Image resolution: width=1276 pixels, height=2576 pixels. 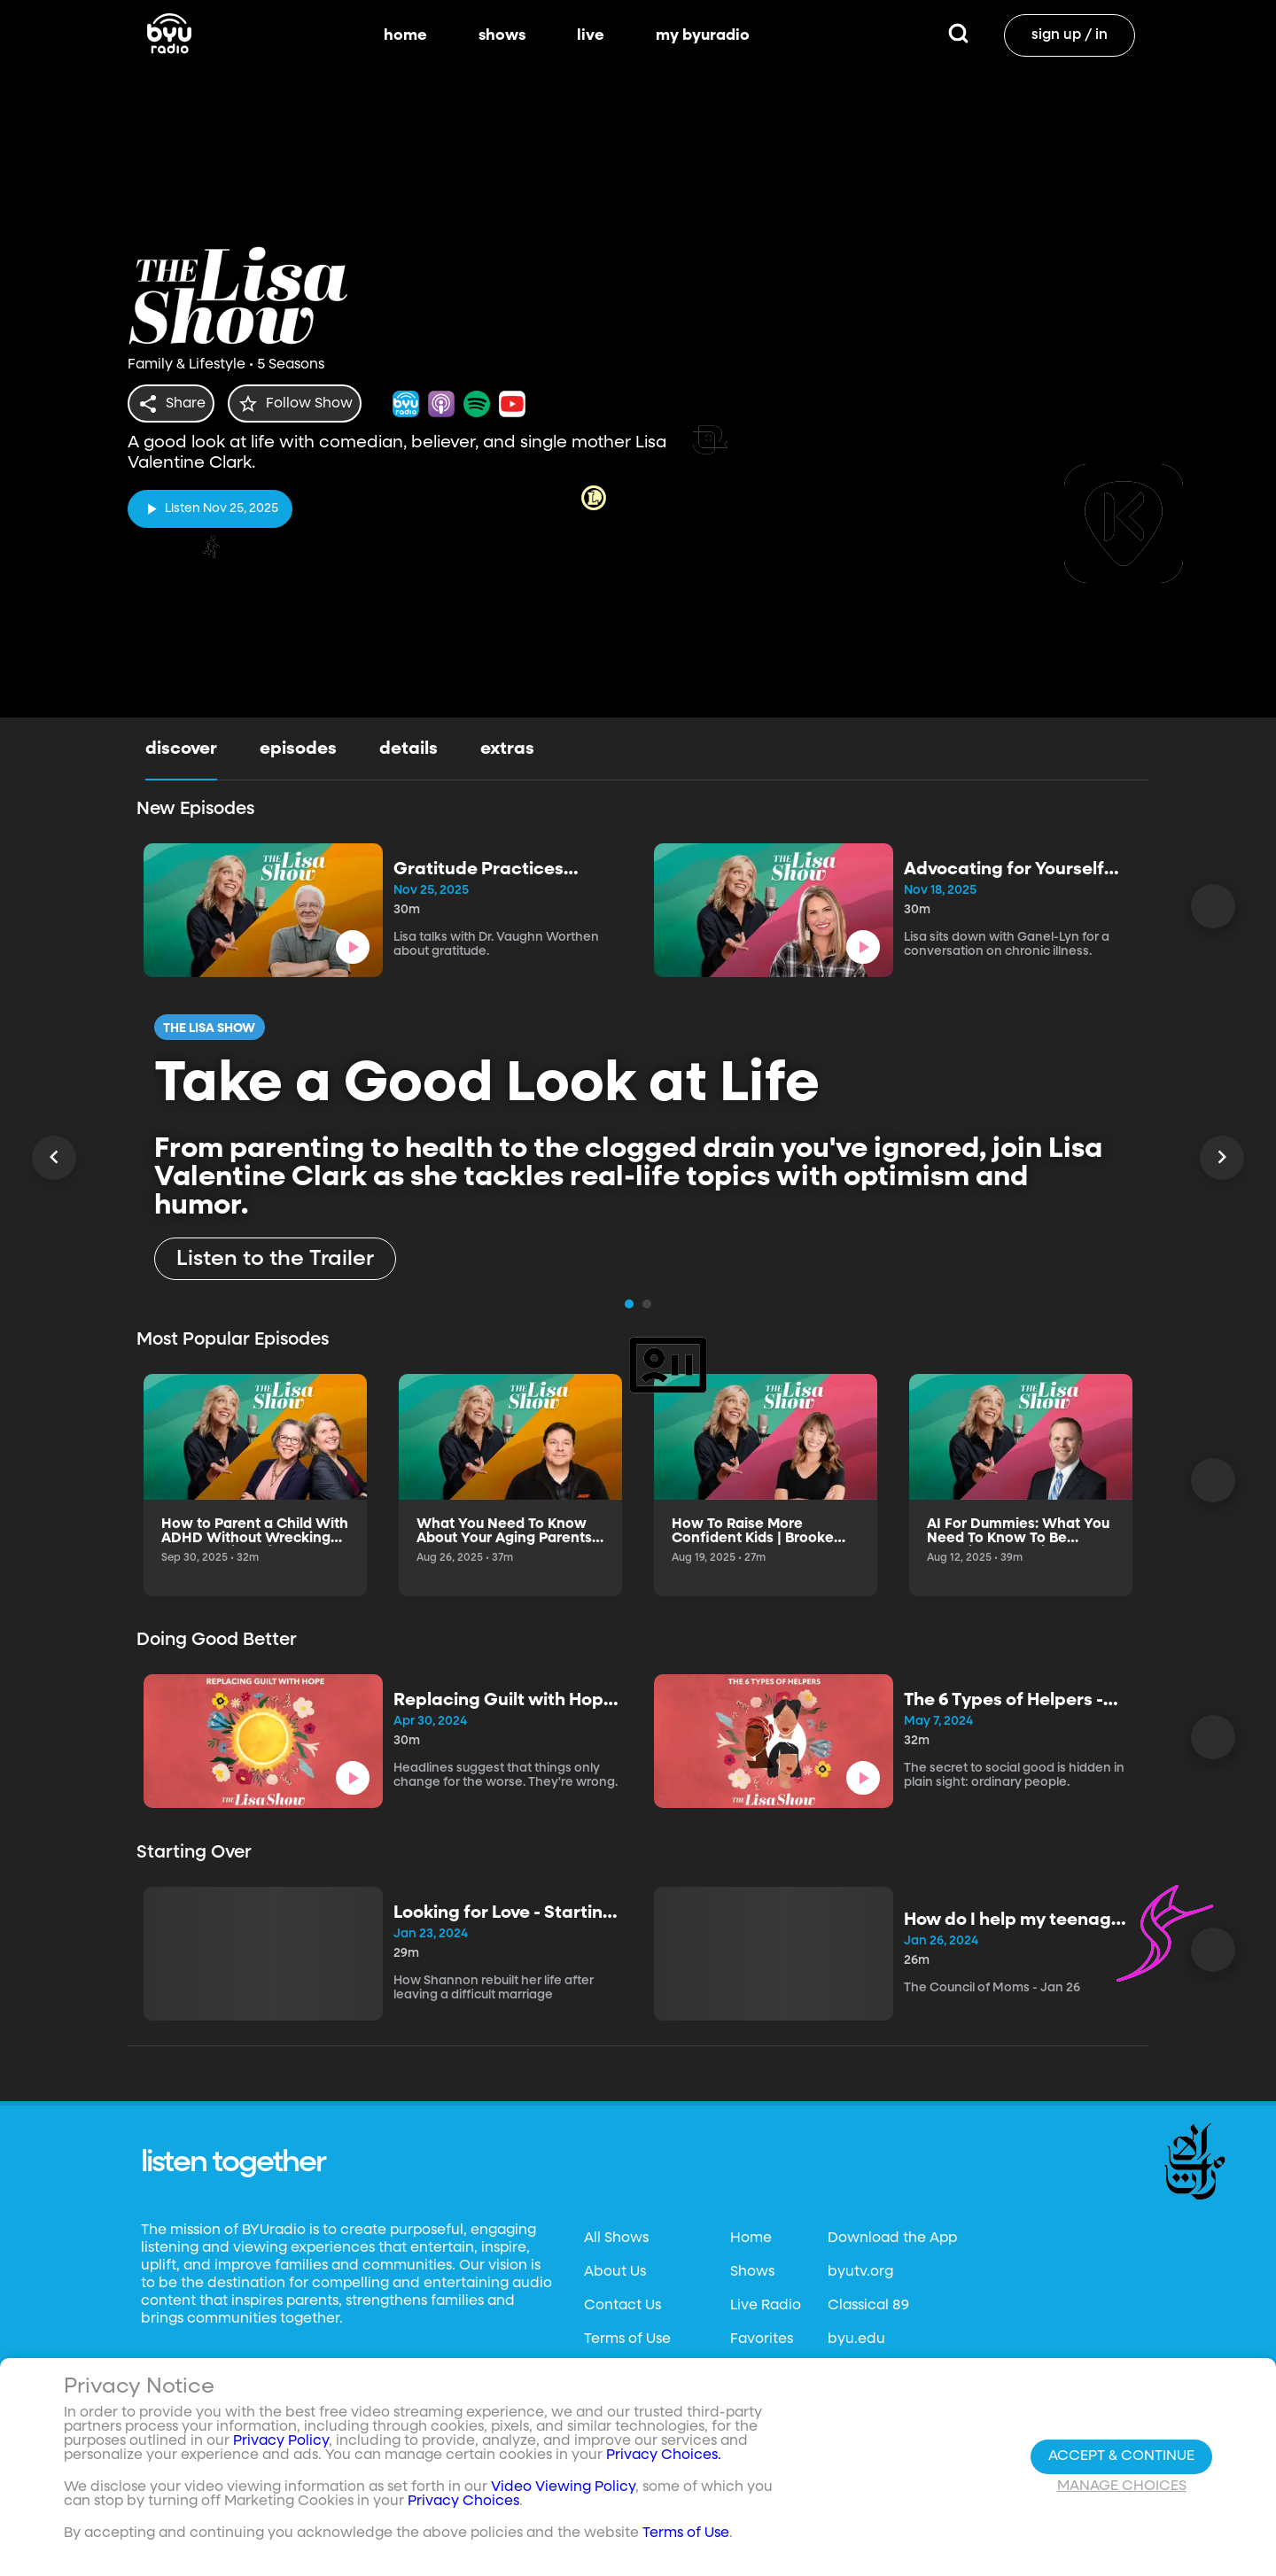 I want to click on E.Leclerc brand logo, so click(x=594, y=498).